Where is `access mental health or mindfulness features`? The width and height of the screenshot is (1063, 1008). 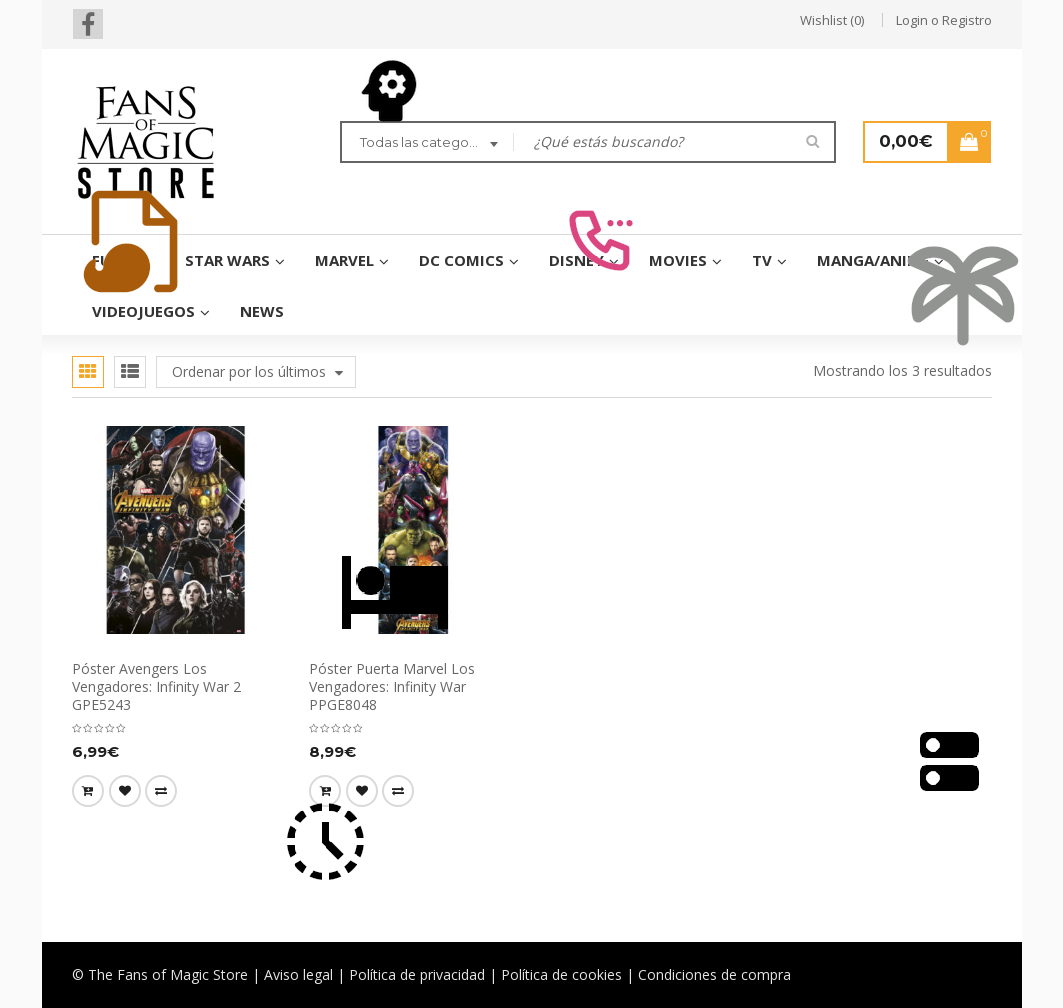
access mental health or mindfulness features is located at coordinates (389, 91).